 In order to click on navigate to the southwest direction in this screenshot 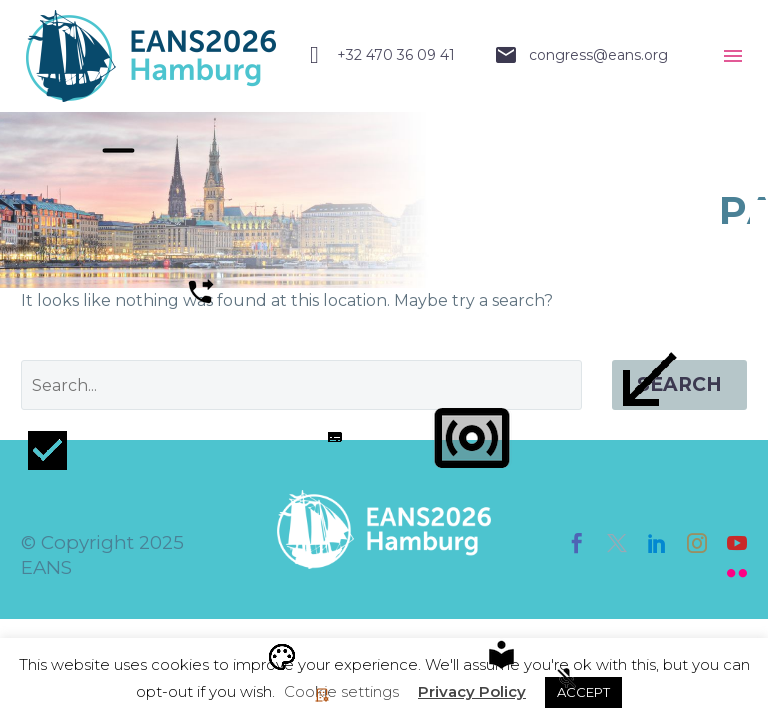, I will do `click(648, 381)`.